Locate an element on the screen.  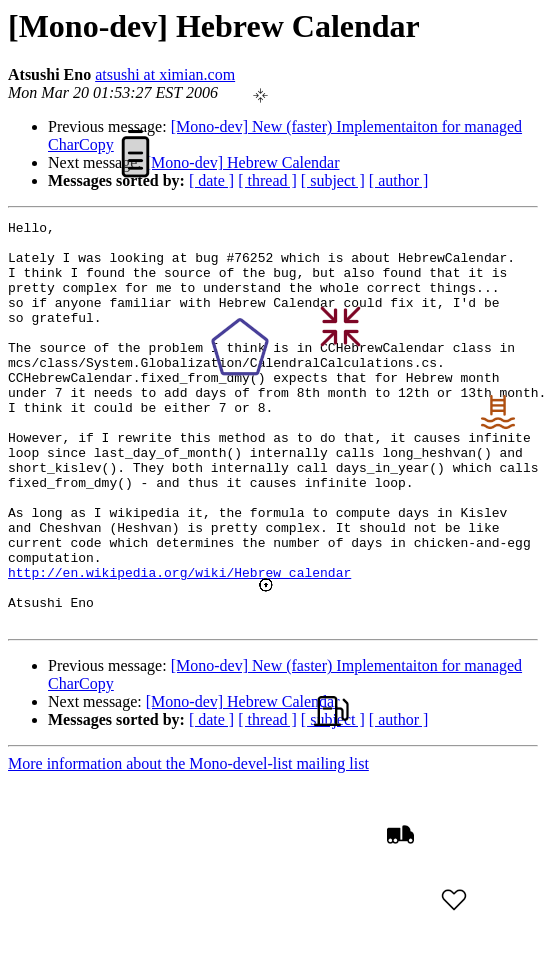
indicates swimming pool amenity available is located at coordinates (498, 412).